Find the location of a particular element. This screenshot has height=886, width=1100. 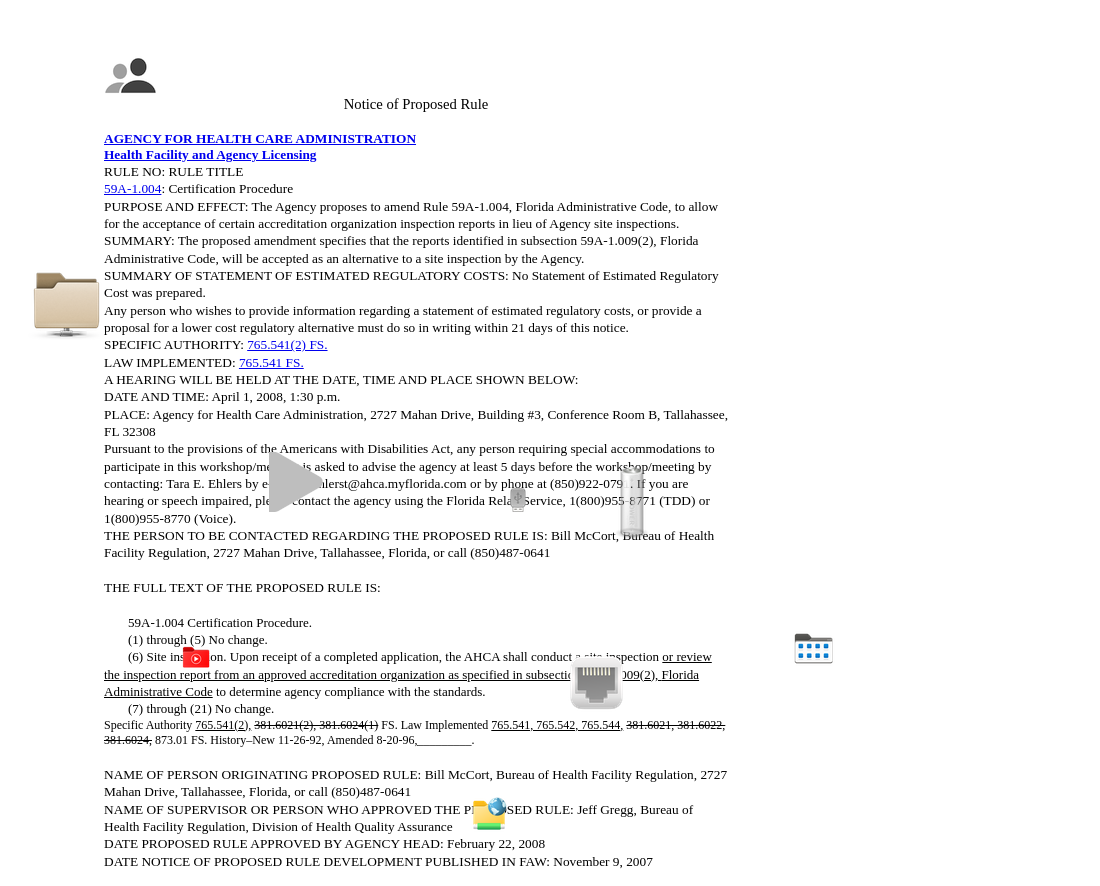

access files stored on a remote server is located at coordinates (66, 306).